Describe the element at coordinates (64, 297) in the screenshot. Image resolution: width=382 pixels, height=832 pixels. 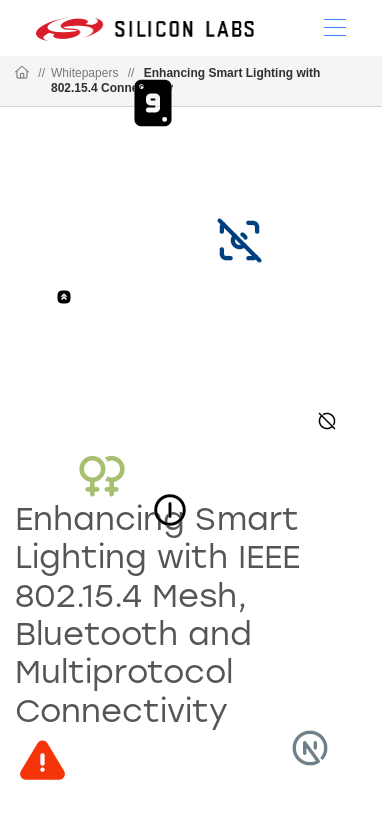
I see `scroll to top of page` at that location.